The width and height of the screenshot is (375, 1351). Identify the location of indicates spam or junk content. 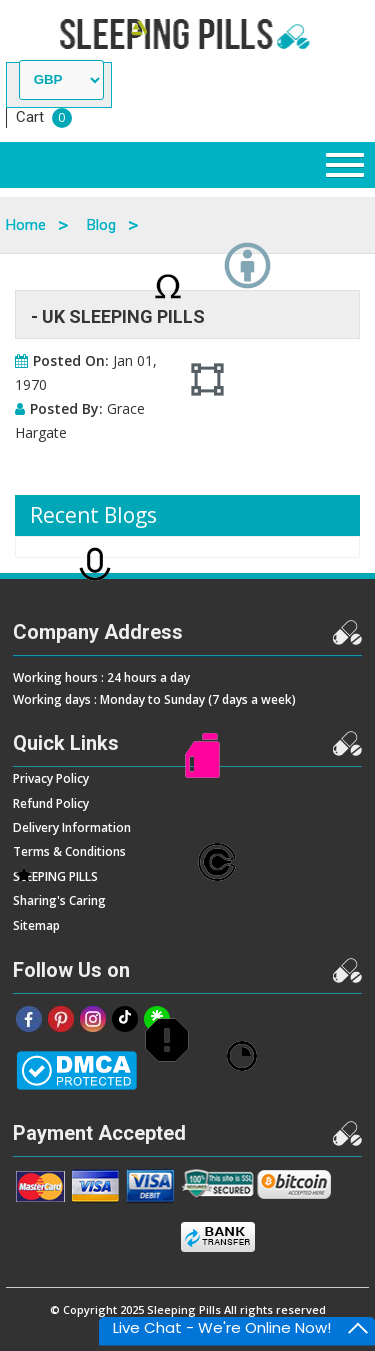
(167, 1040).